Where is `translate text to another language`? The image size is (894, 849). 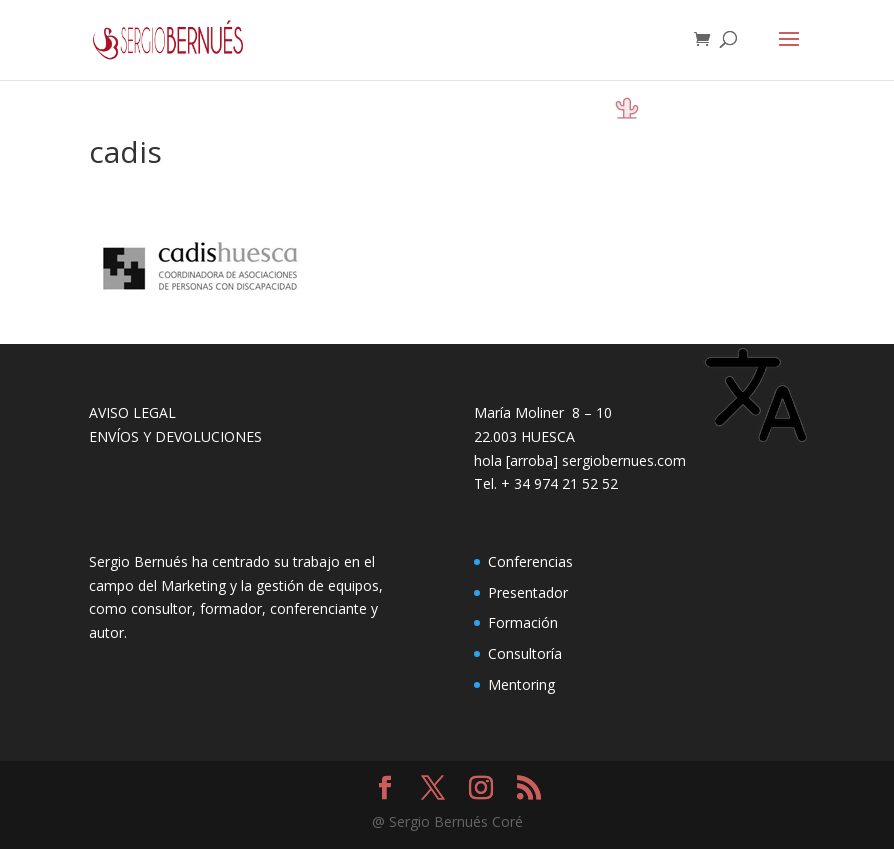 translate text to another language is located at coordinates (757, 395).